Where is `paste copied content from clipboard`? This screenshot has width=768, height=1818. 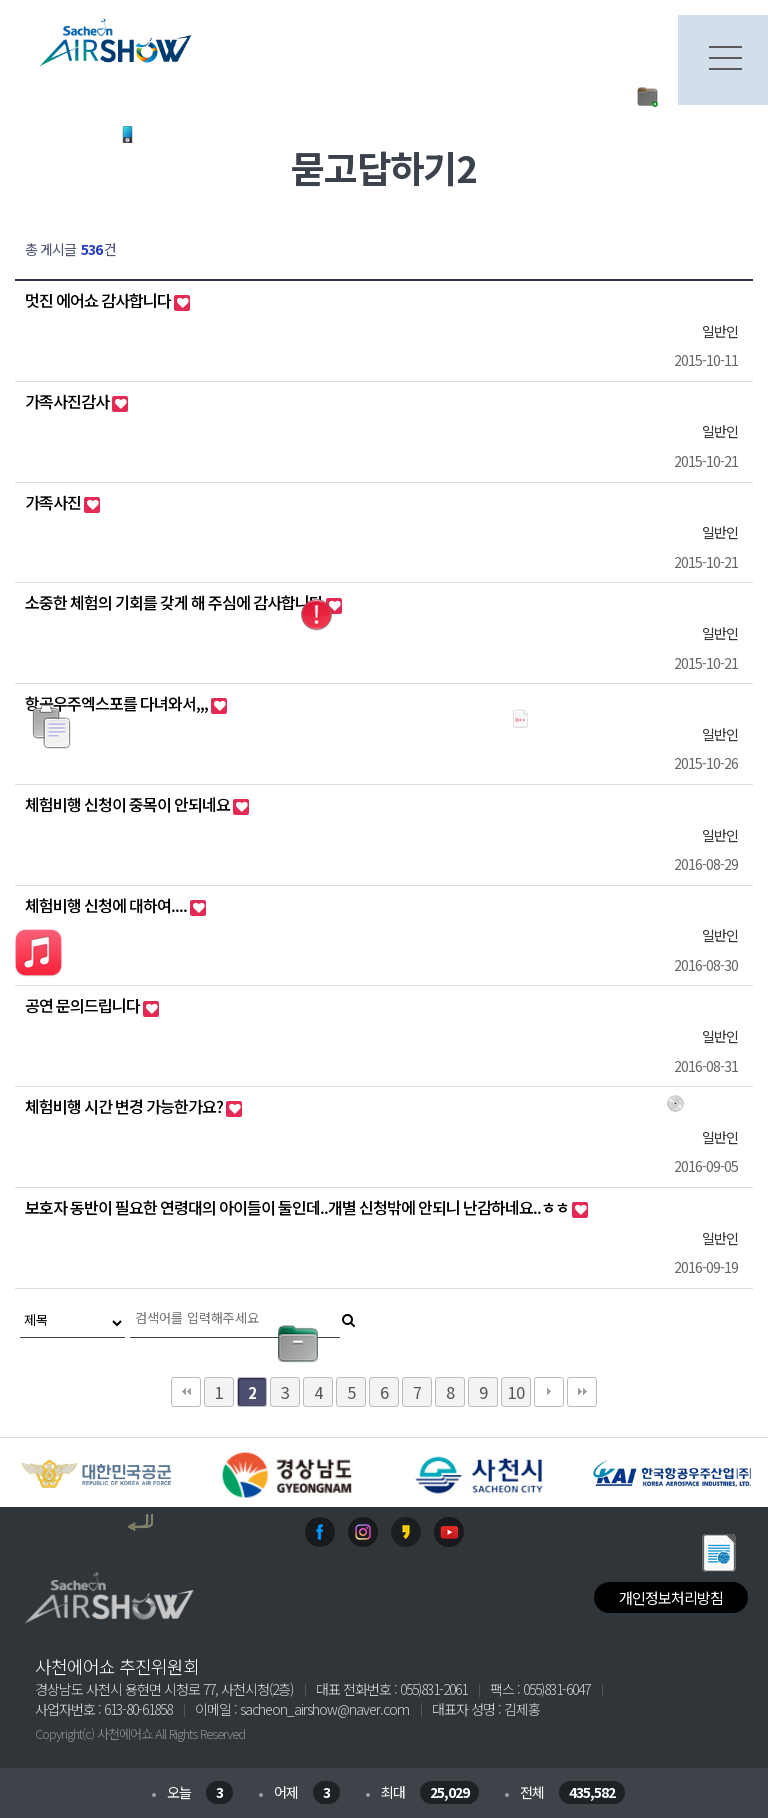
paste copied content from clipboard is located at coordinates (51, 726).